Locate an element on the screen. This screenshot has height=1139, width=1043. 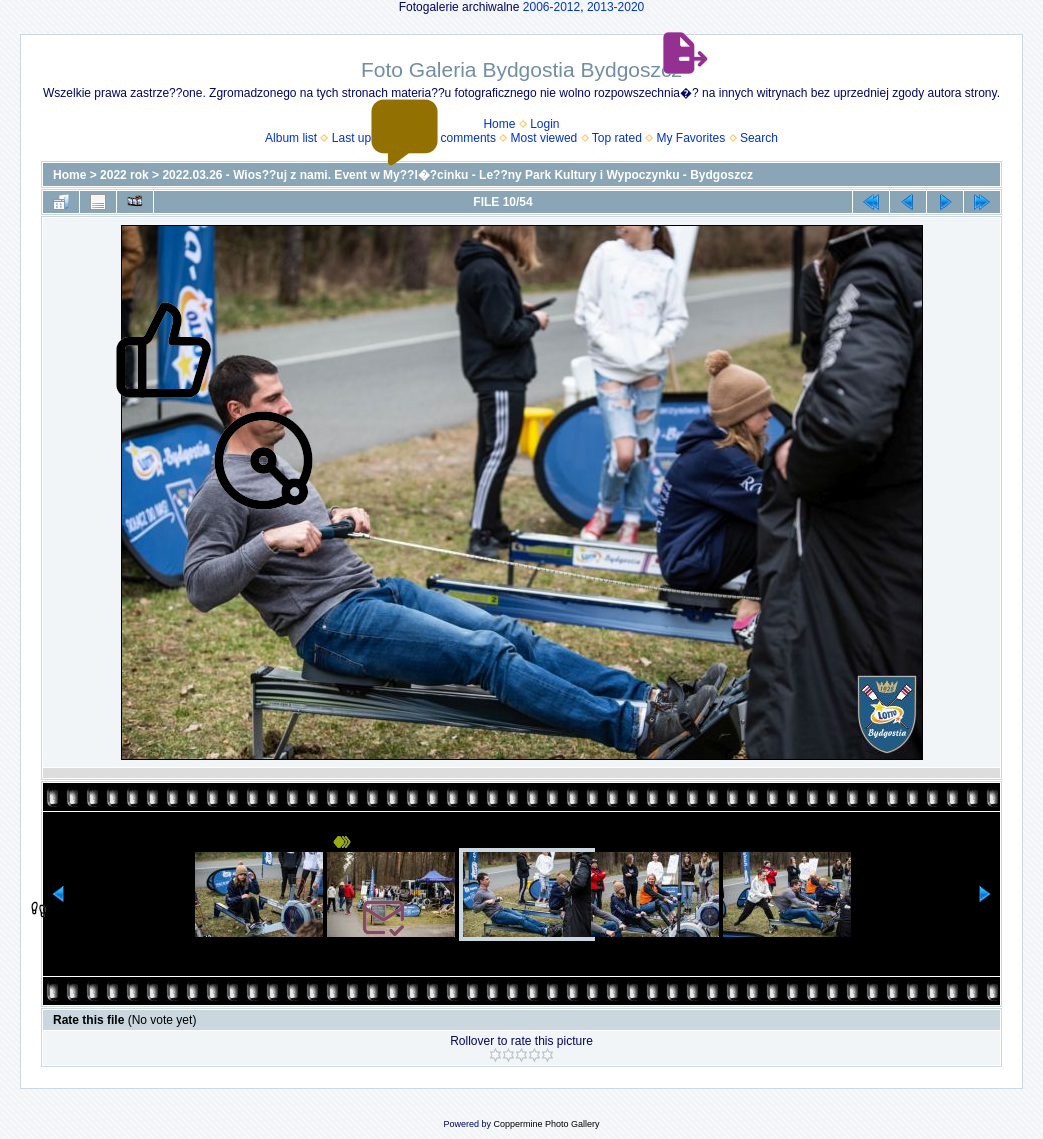
export file or document is located at coordinates (684, 53).